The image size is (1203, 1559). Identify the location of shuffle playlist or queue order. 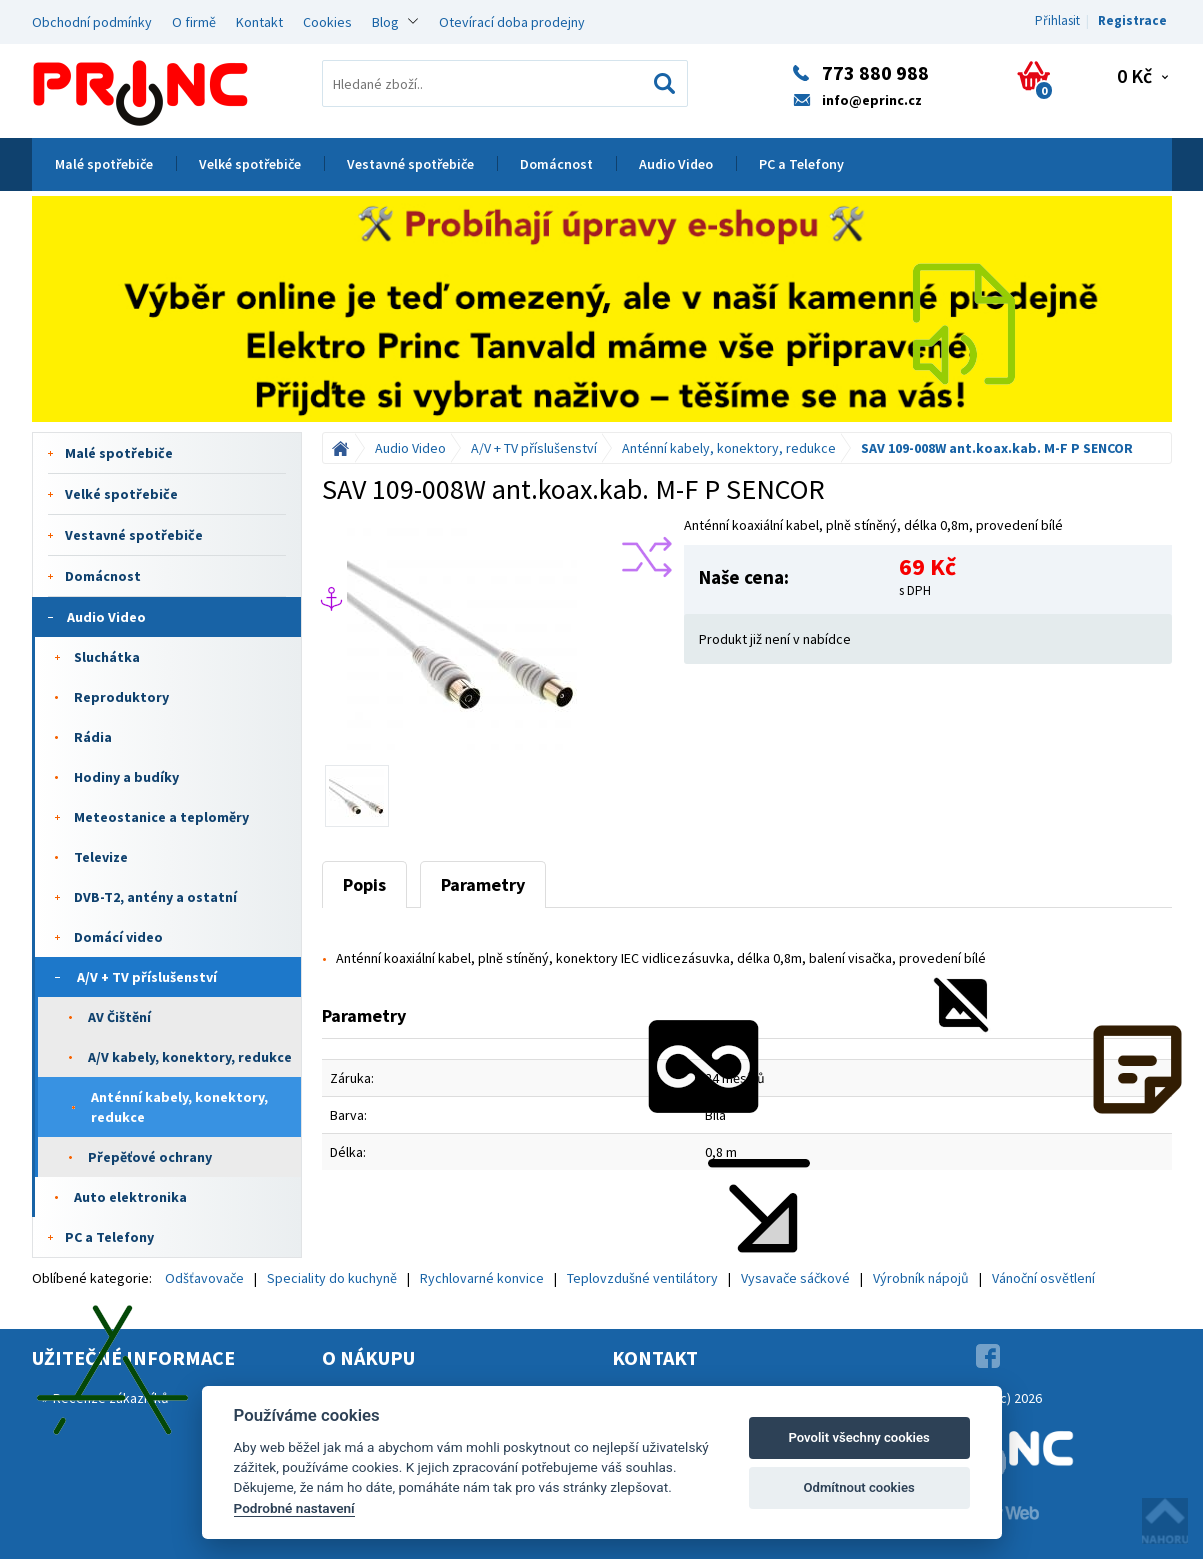
(646, 557).